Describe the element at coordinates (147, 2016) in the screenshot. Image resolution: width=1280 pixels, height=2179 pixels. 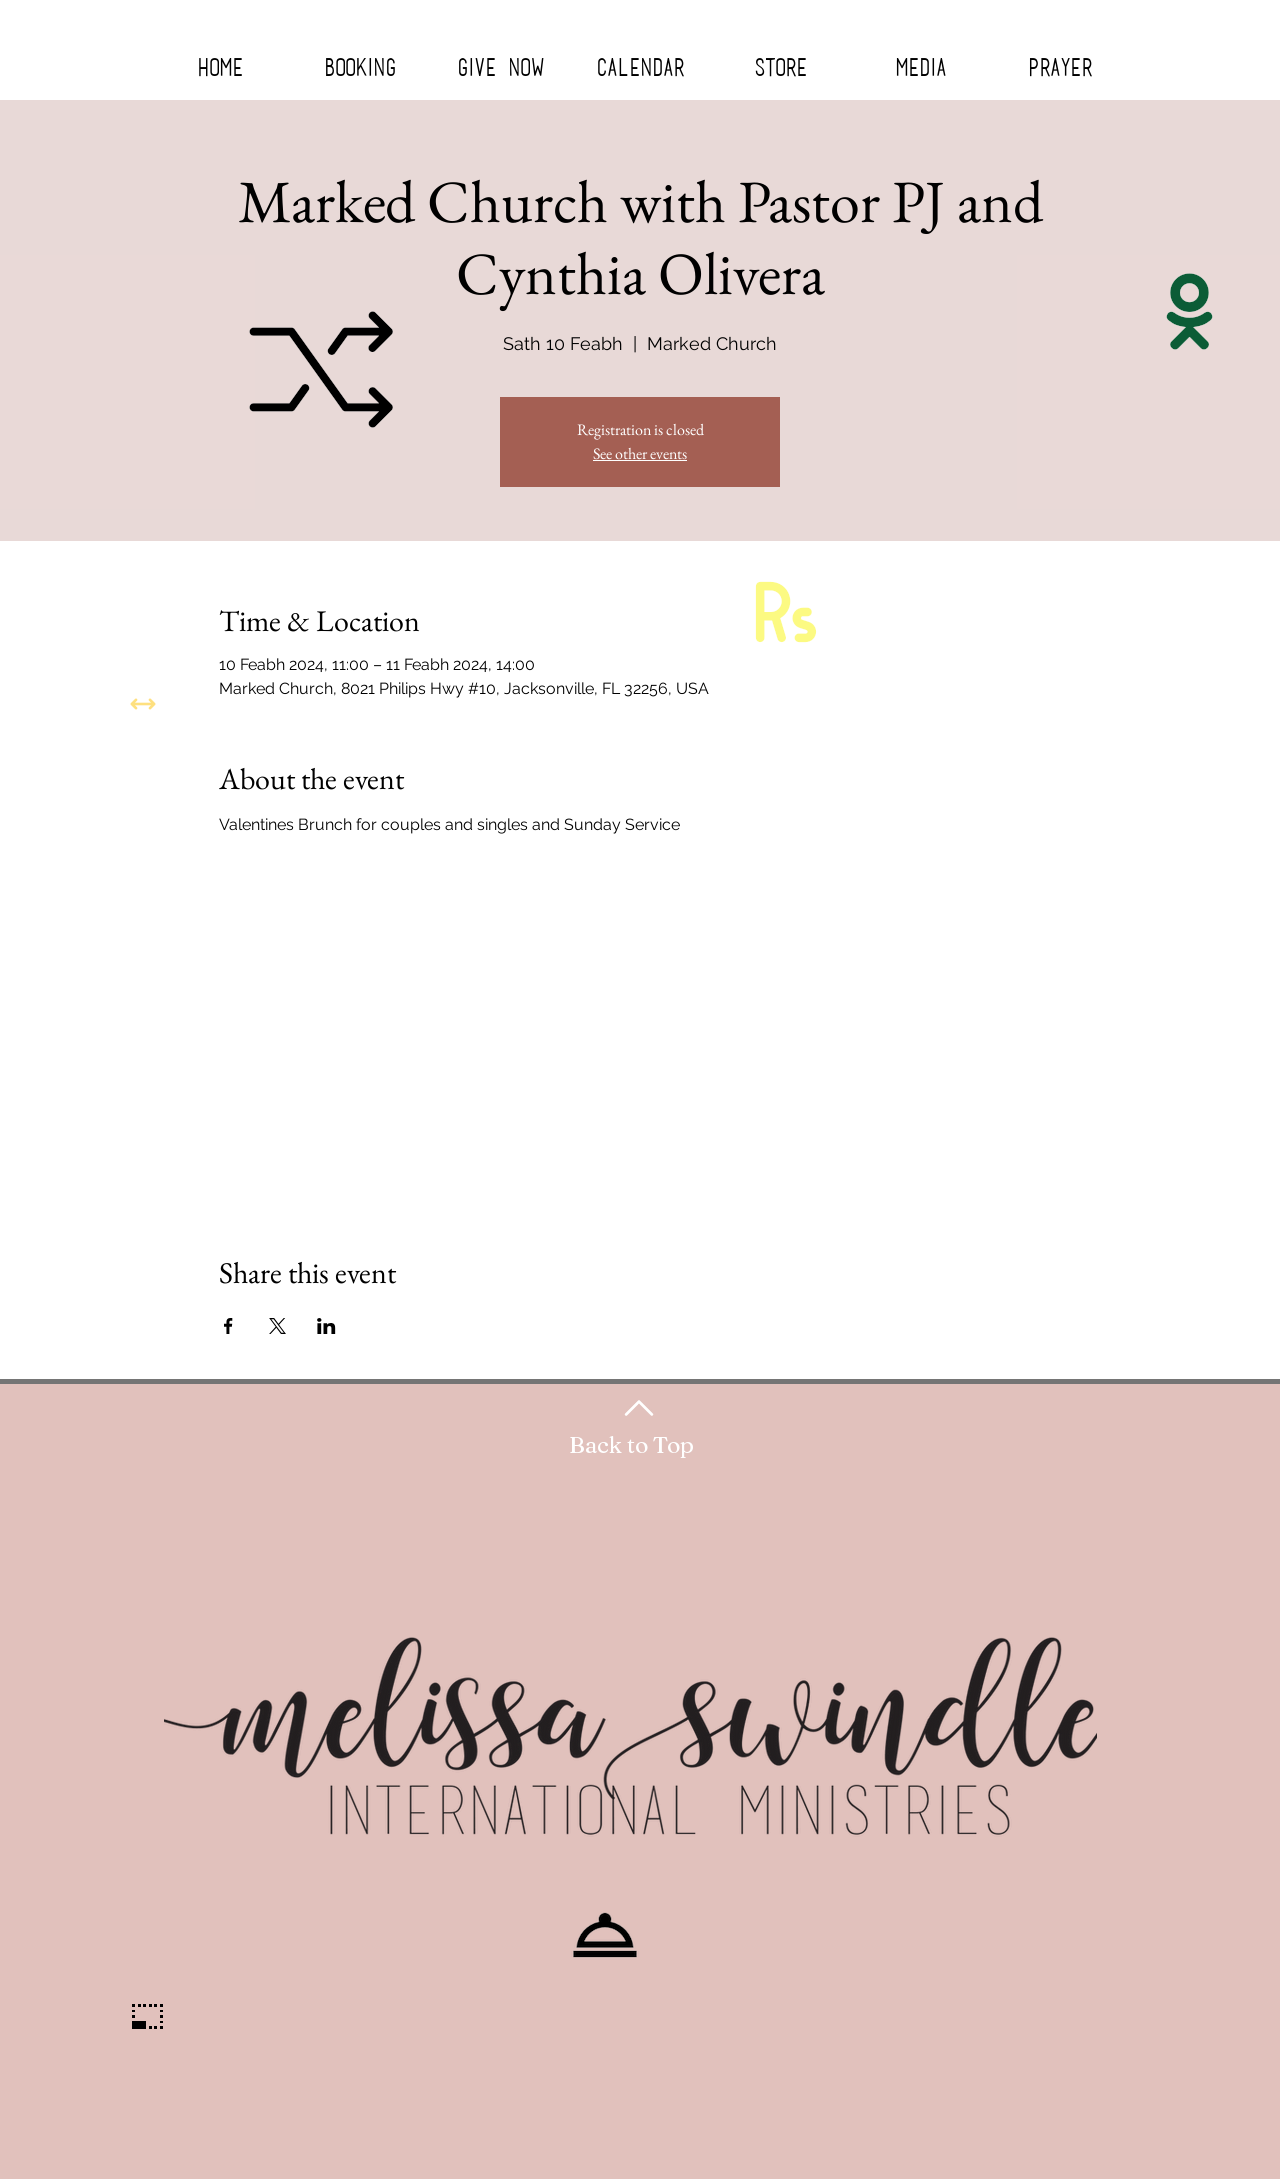
I see `resize image to small dimensions` at that location.